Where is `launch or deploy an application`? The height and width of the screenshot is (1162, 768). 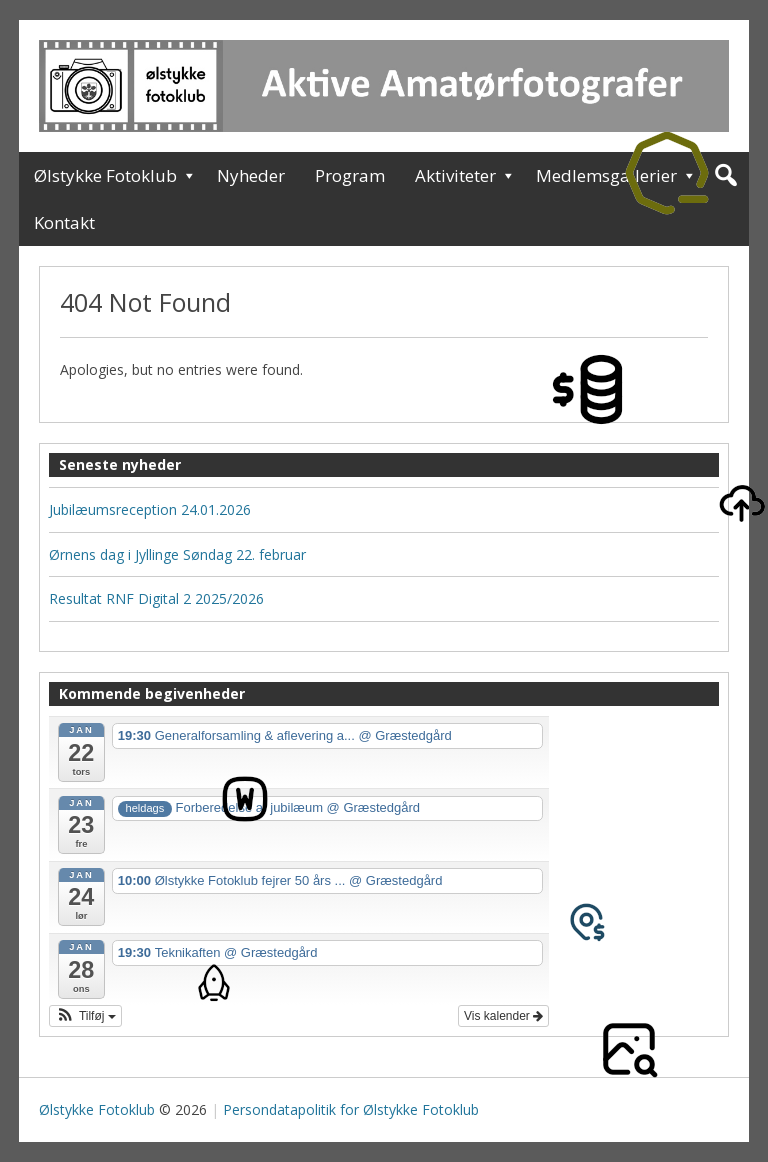
launch or deploy an application is located at coordinates (214, 984).